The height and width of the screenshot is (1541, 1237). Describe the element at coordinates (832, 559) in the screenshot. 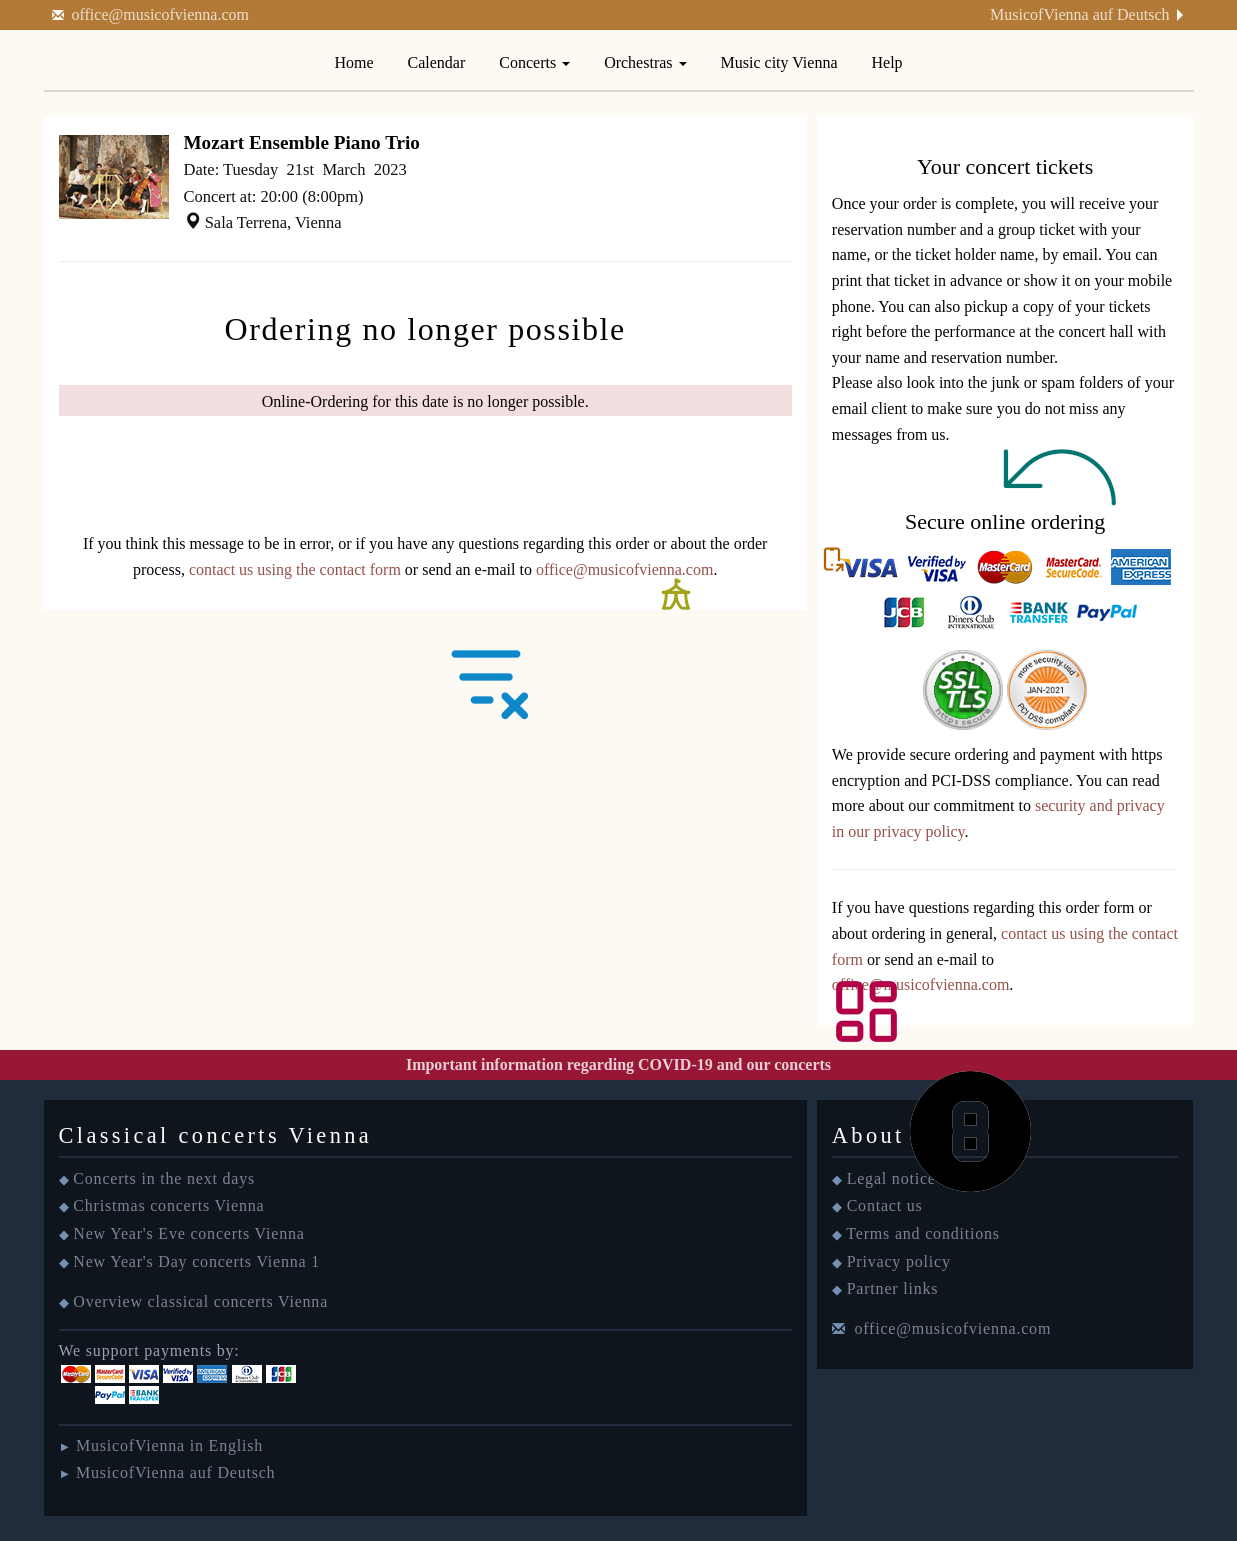

I see `share content from your mobile device` at that location.